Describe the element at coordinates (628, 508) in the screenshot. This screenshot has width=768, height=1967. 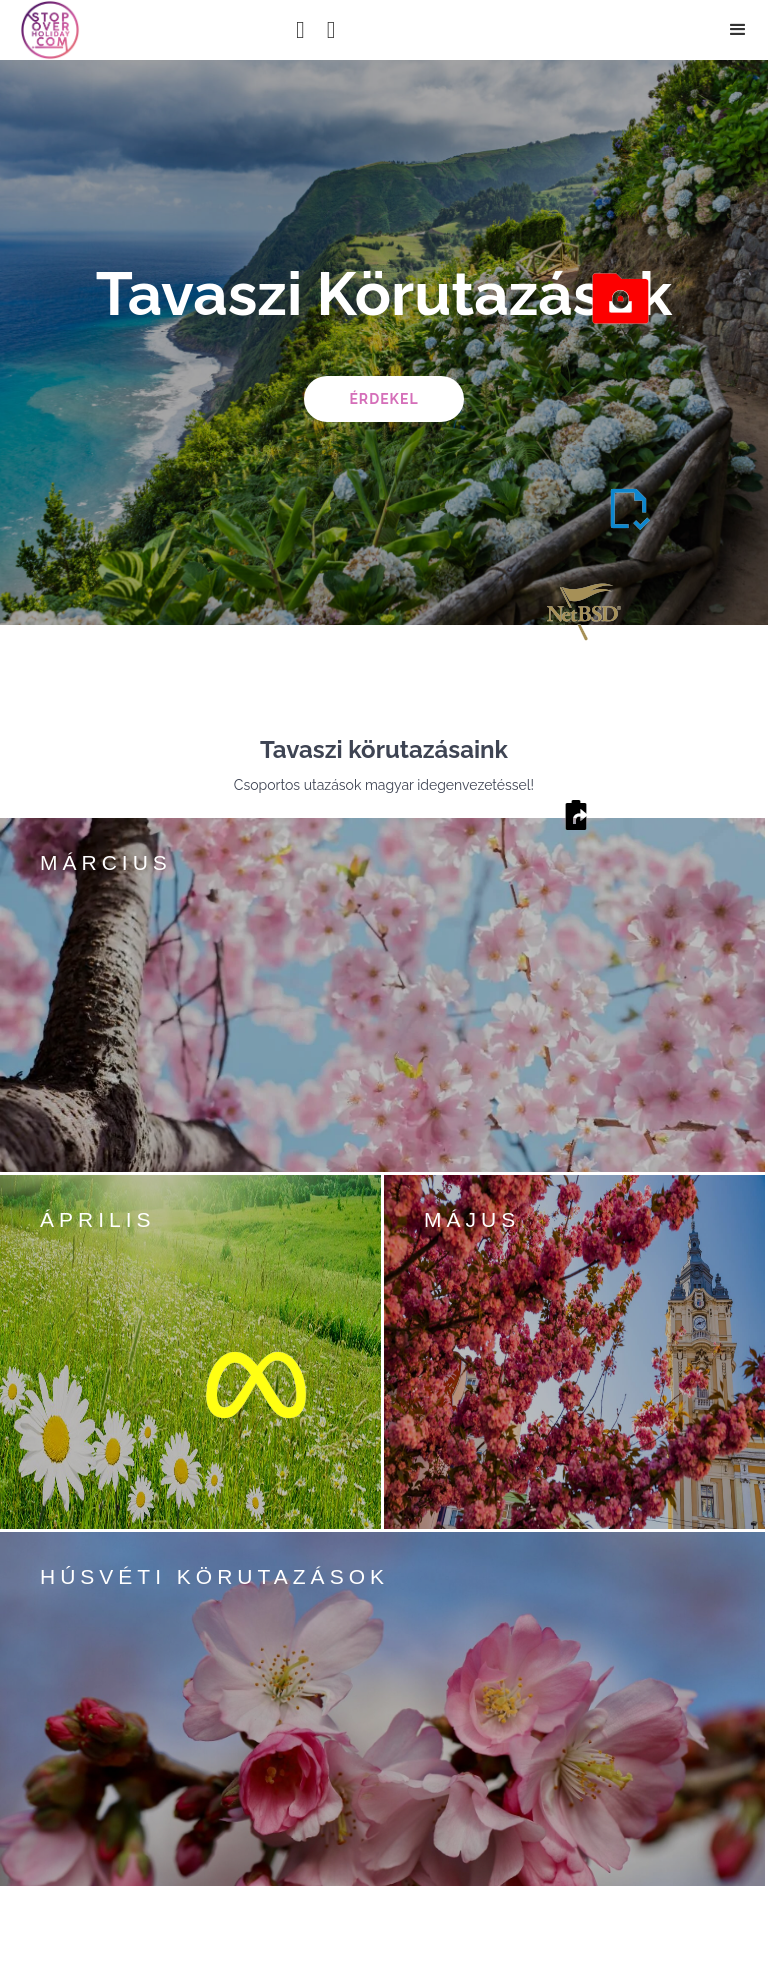
I see `file successfully uploaded or verified` at that location.